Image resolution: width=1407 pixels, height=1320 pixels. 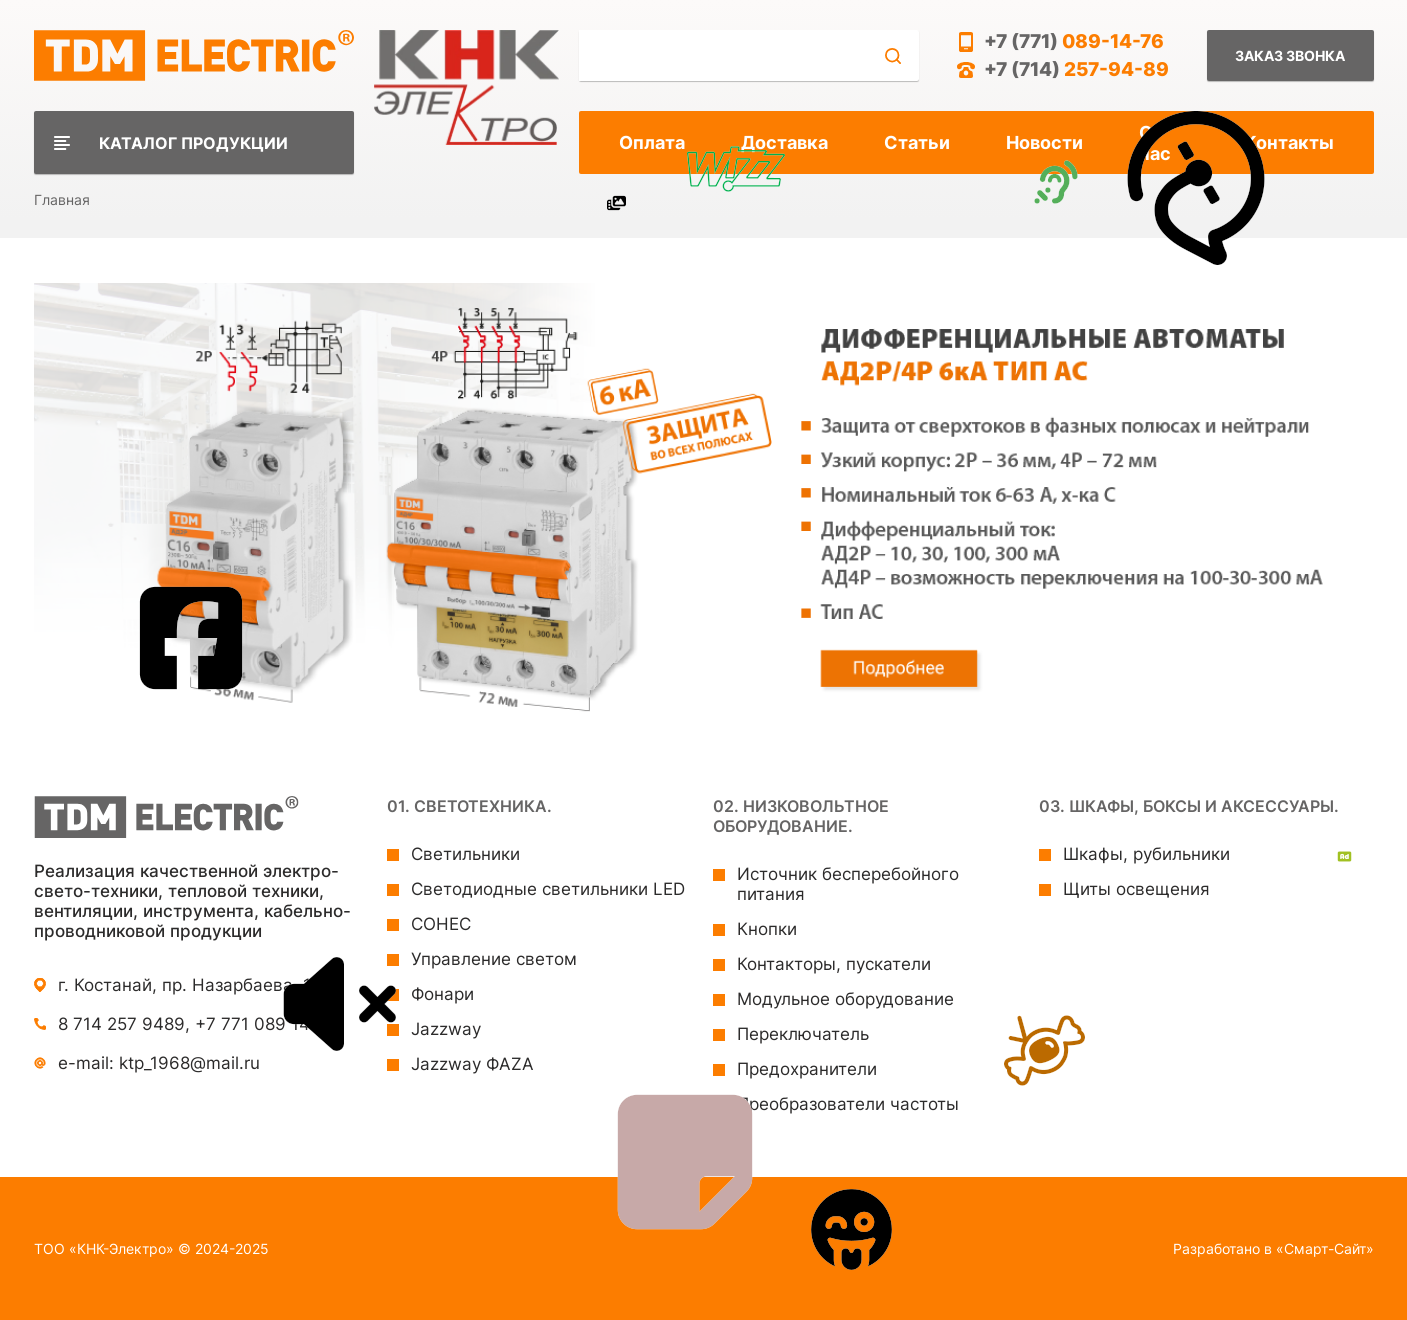 I want to click on react with a playful or silly expression, so click(x=851, y=1229).